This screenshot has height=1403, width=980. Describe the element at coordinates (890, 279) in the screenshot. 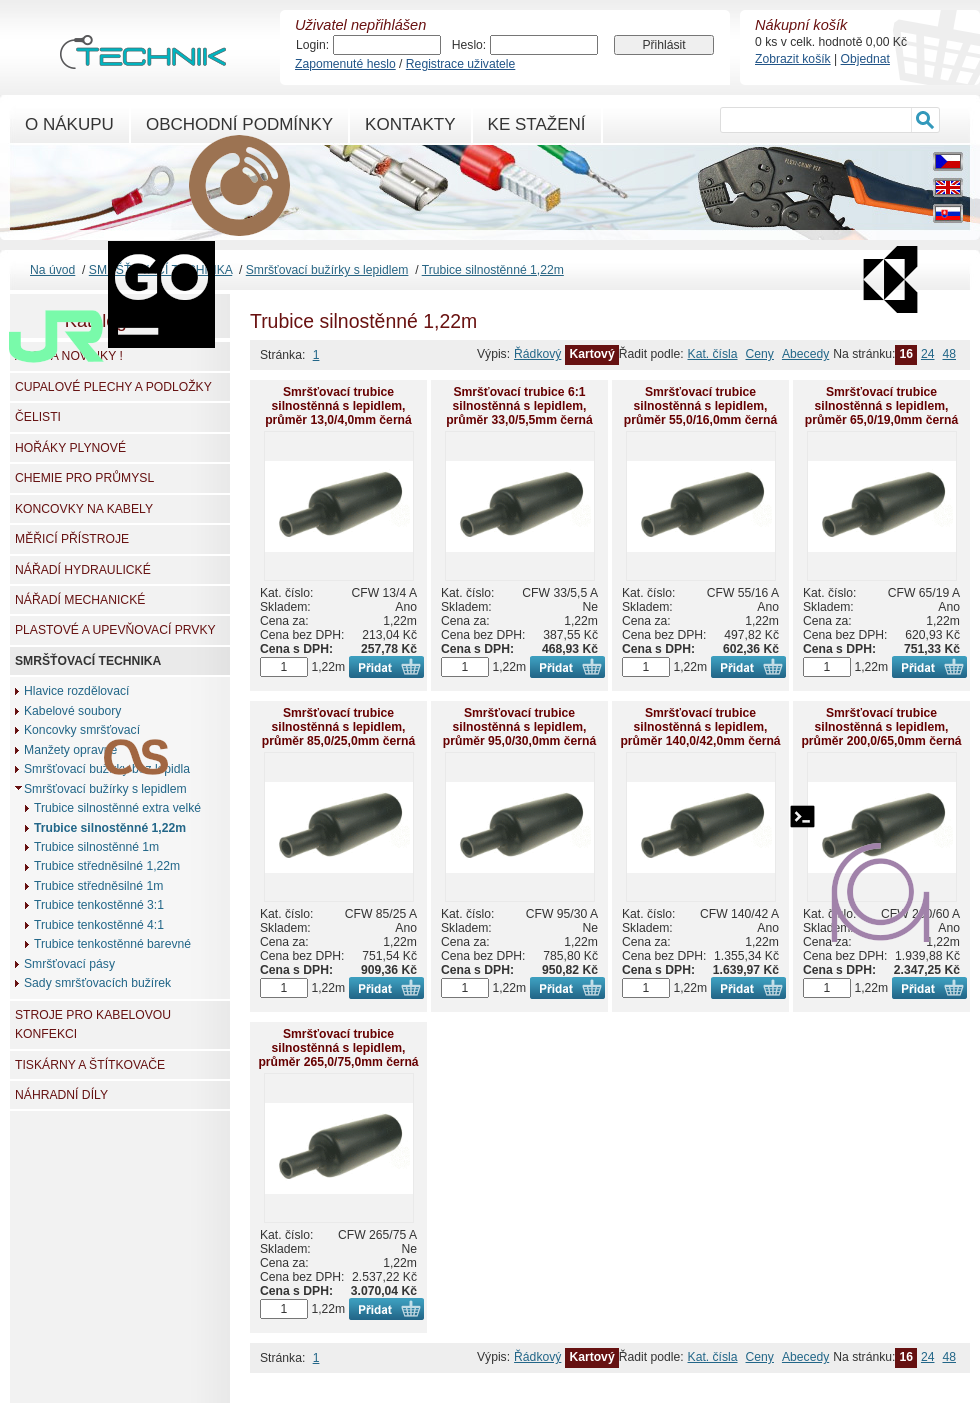

I see `kyocera brand logo` at that location.